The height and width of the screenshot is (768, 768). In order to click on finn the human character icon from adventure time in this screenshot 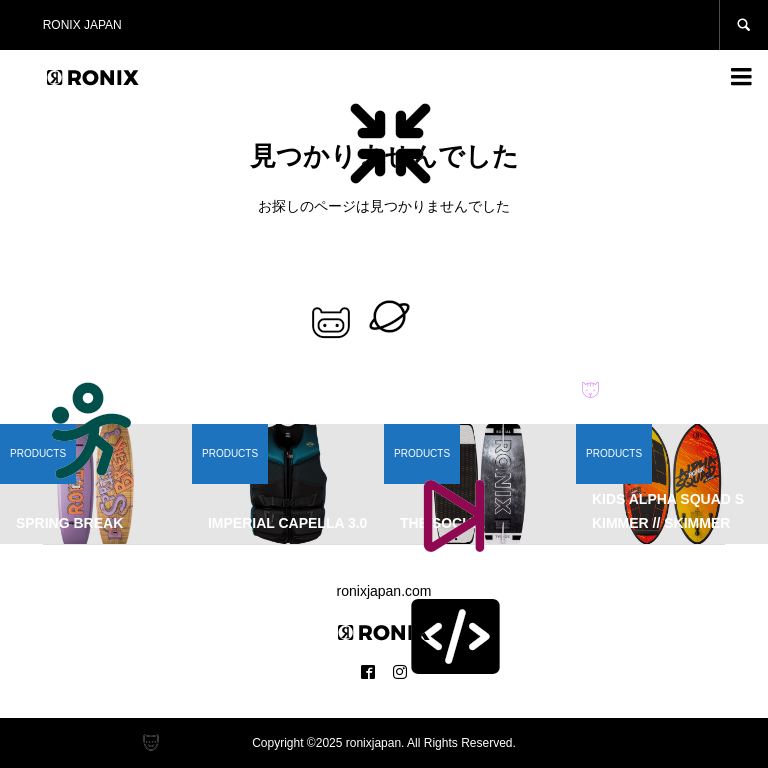, I will do `click(331, 322)`.